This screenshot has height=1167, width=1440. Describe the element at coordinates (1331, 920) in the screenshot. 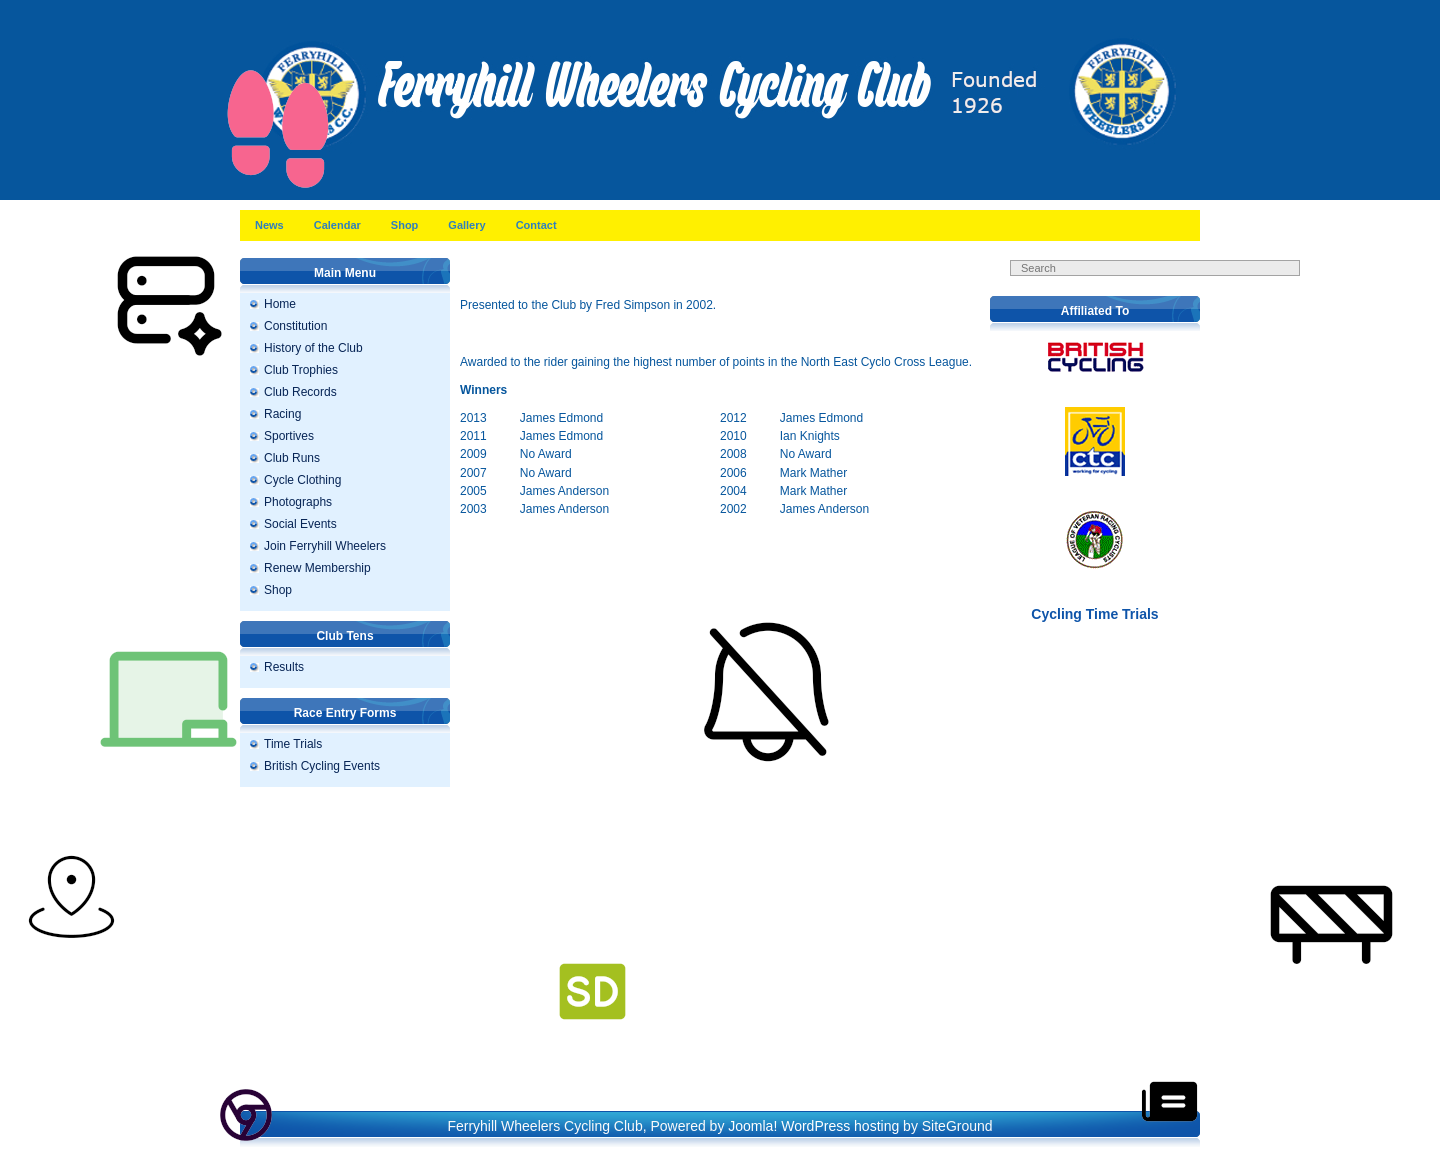

I see `indicates a blocked or restricted area` at that location.